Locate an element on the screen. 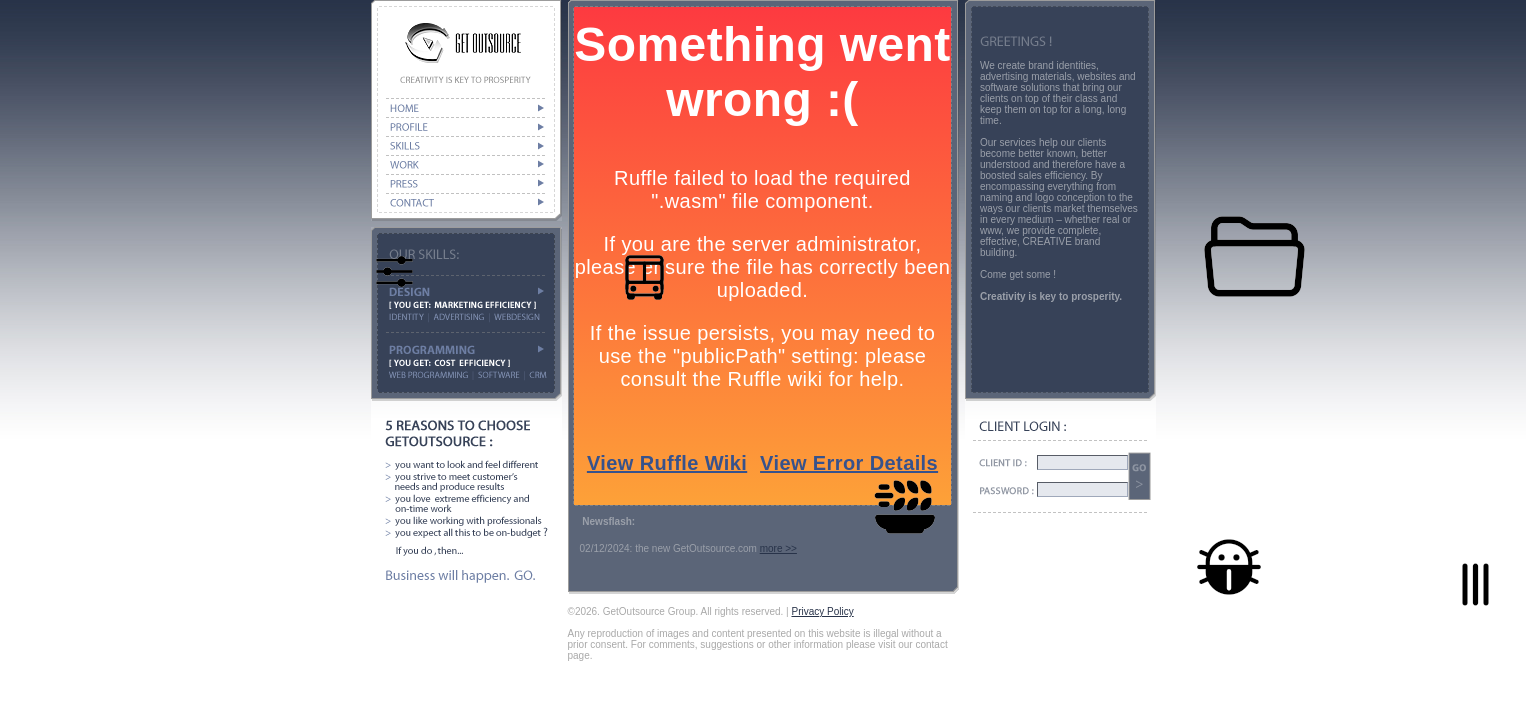 Image resolution: width=1526 pixels, height=720 pixels. report a bug or issue is located at coordinates (1229, 567).